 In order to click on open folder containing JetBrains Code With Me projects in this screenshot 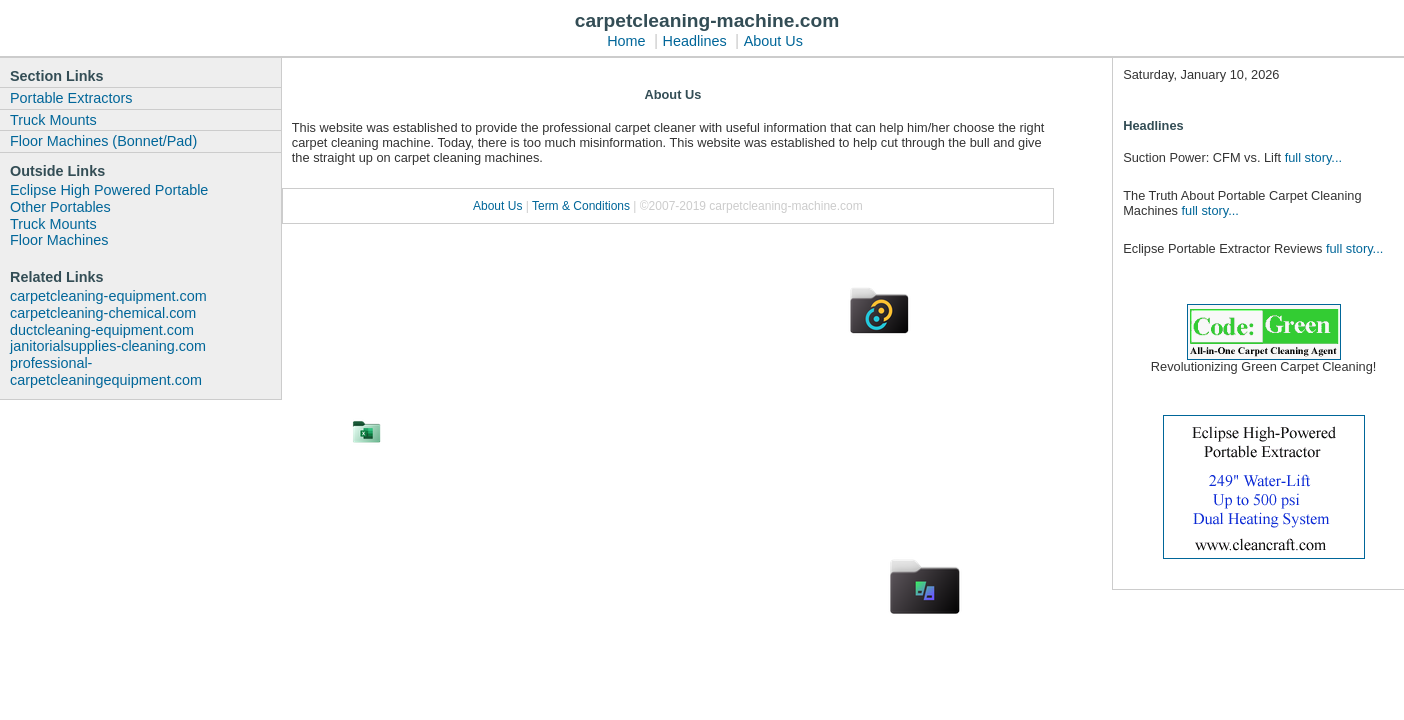, I will do `click(924, 588)`.